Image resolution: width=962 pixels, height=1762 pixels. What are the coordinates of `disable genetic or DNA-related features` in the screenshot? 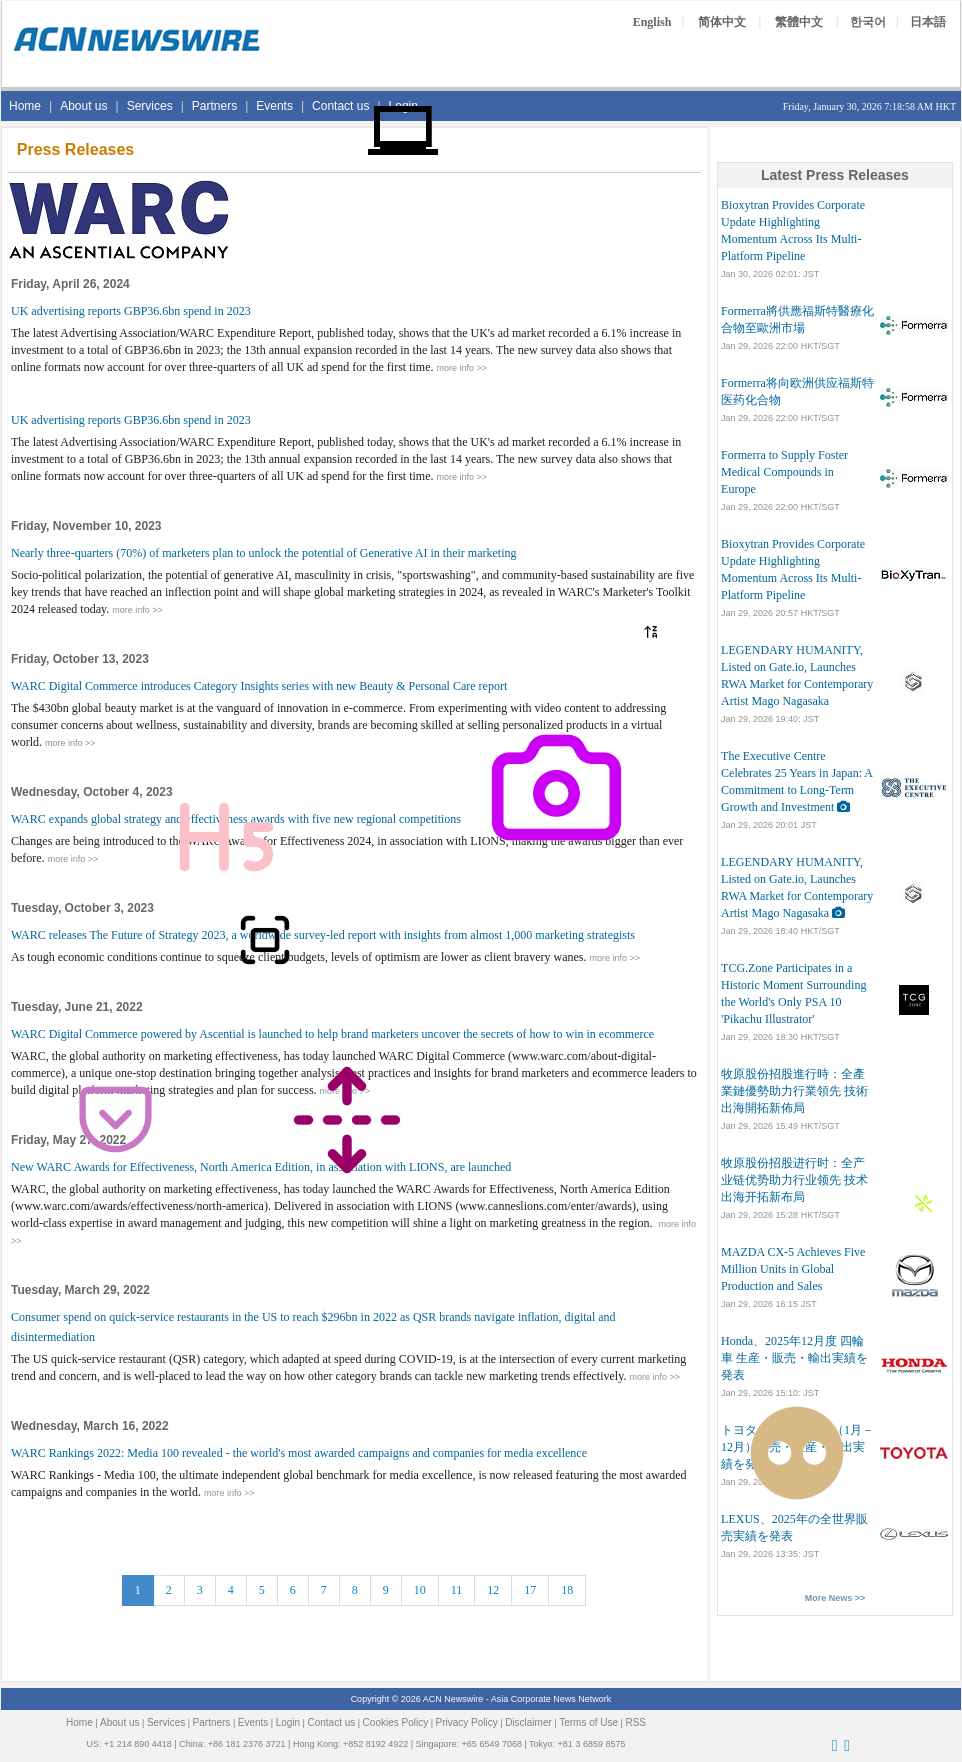 It's located at (923, 1203).